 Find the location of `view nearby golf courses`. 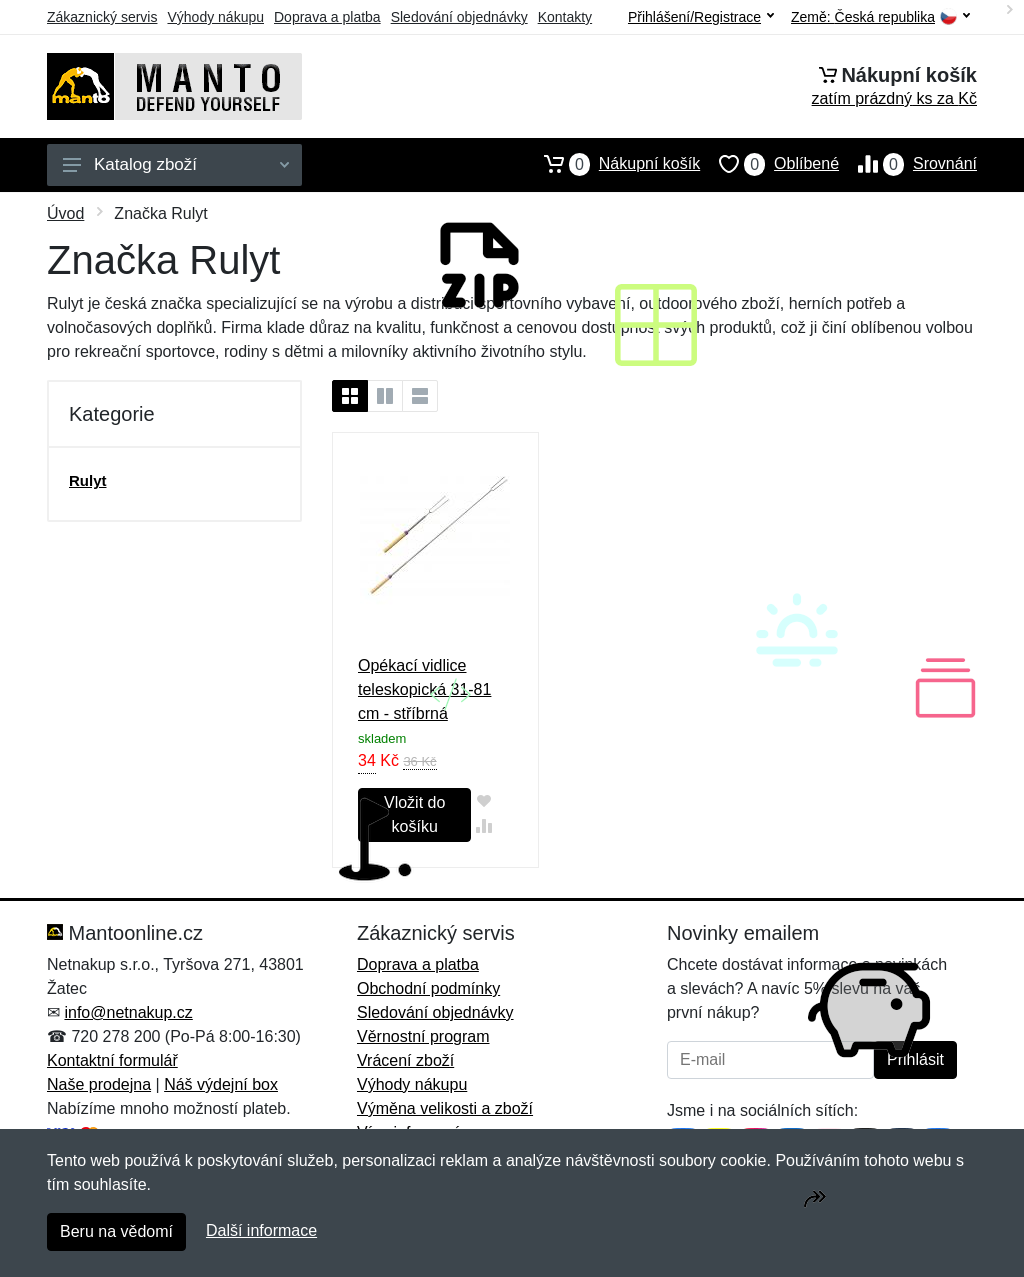

view nearby golf courses is located at coordinates (373, 838).